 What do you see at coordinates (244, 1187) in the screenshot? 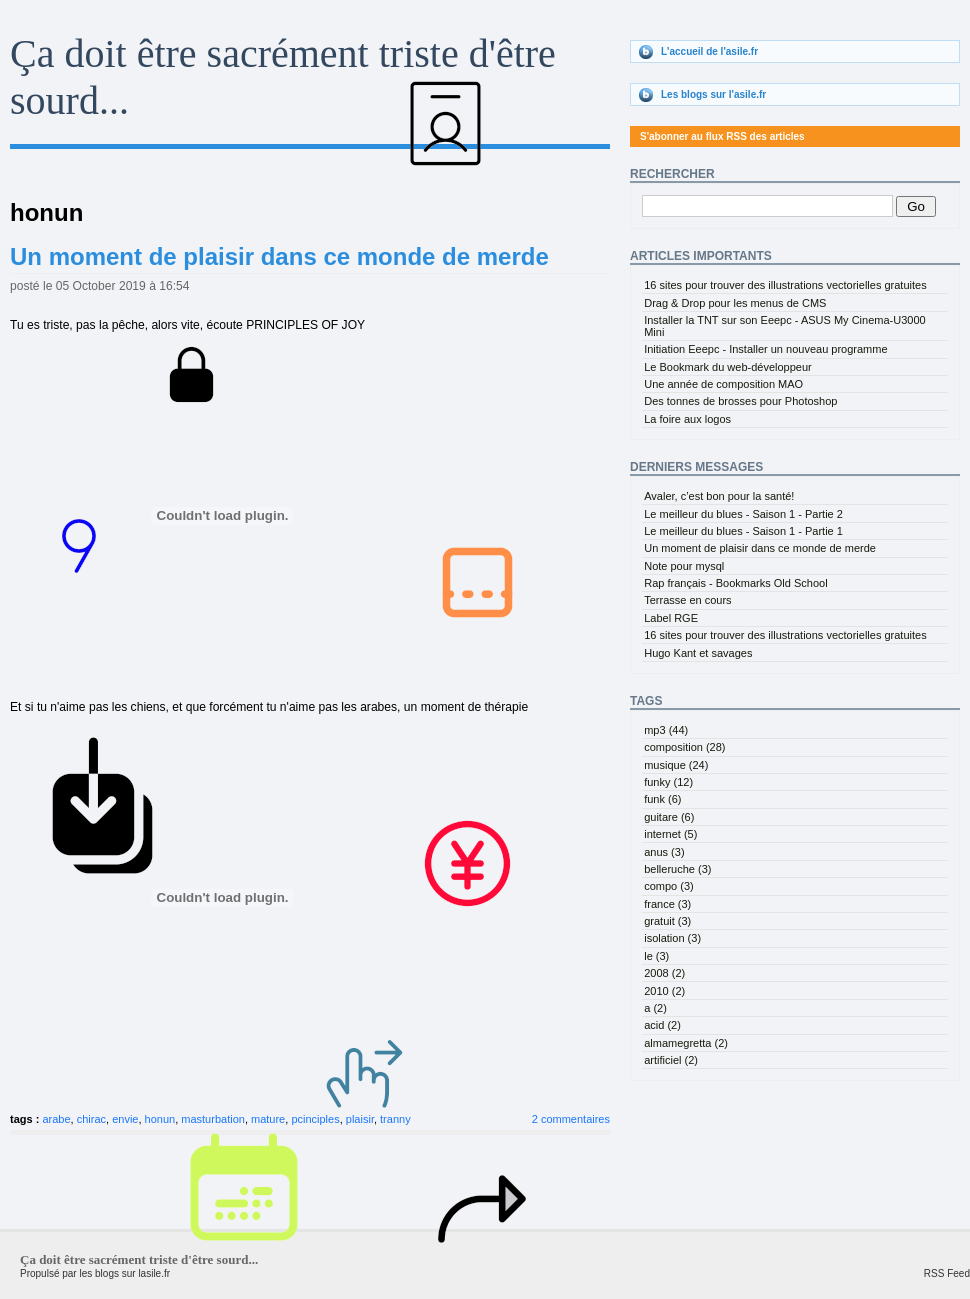
I see `select a date range` at bounding box center [244, 1187].